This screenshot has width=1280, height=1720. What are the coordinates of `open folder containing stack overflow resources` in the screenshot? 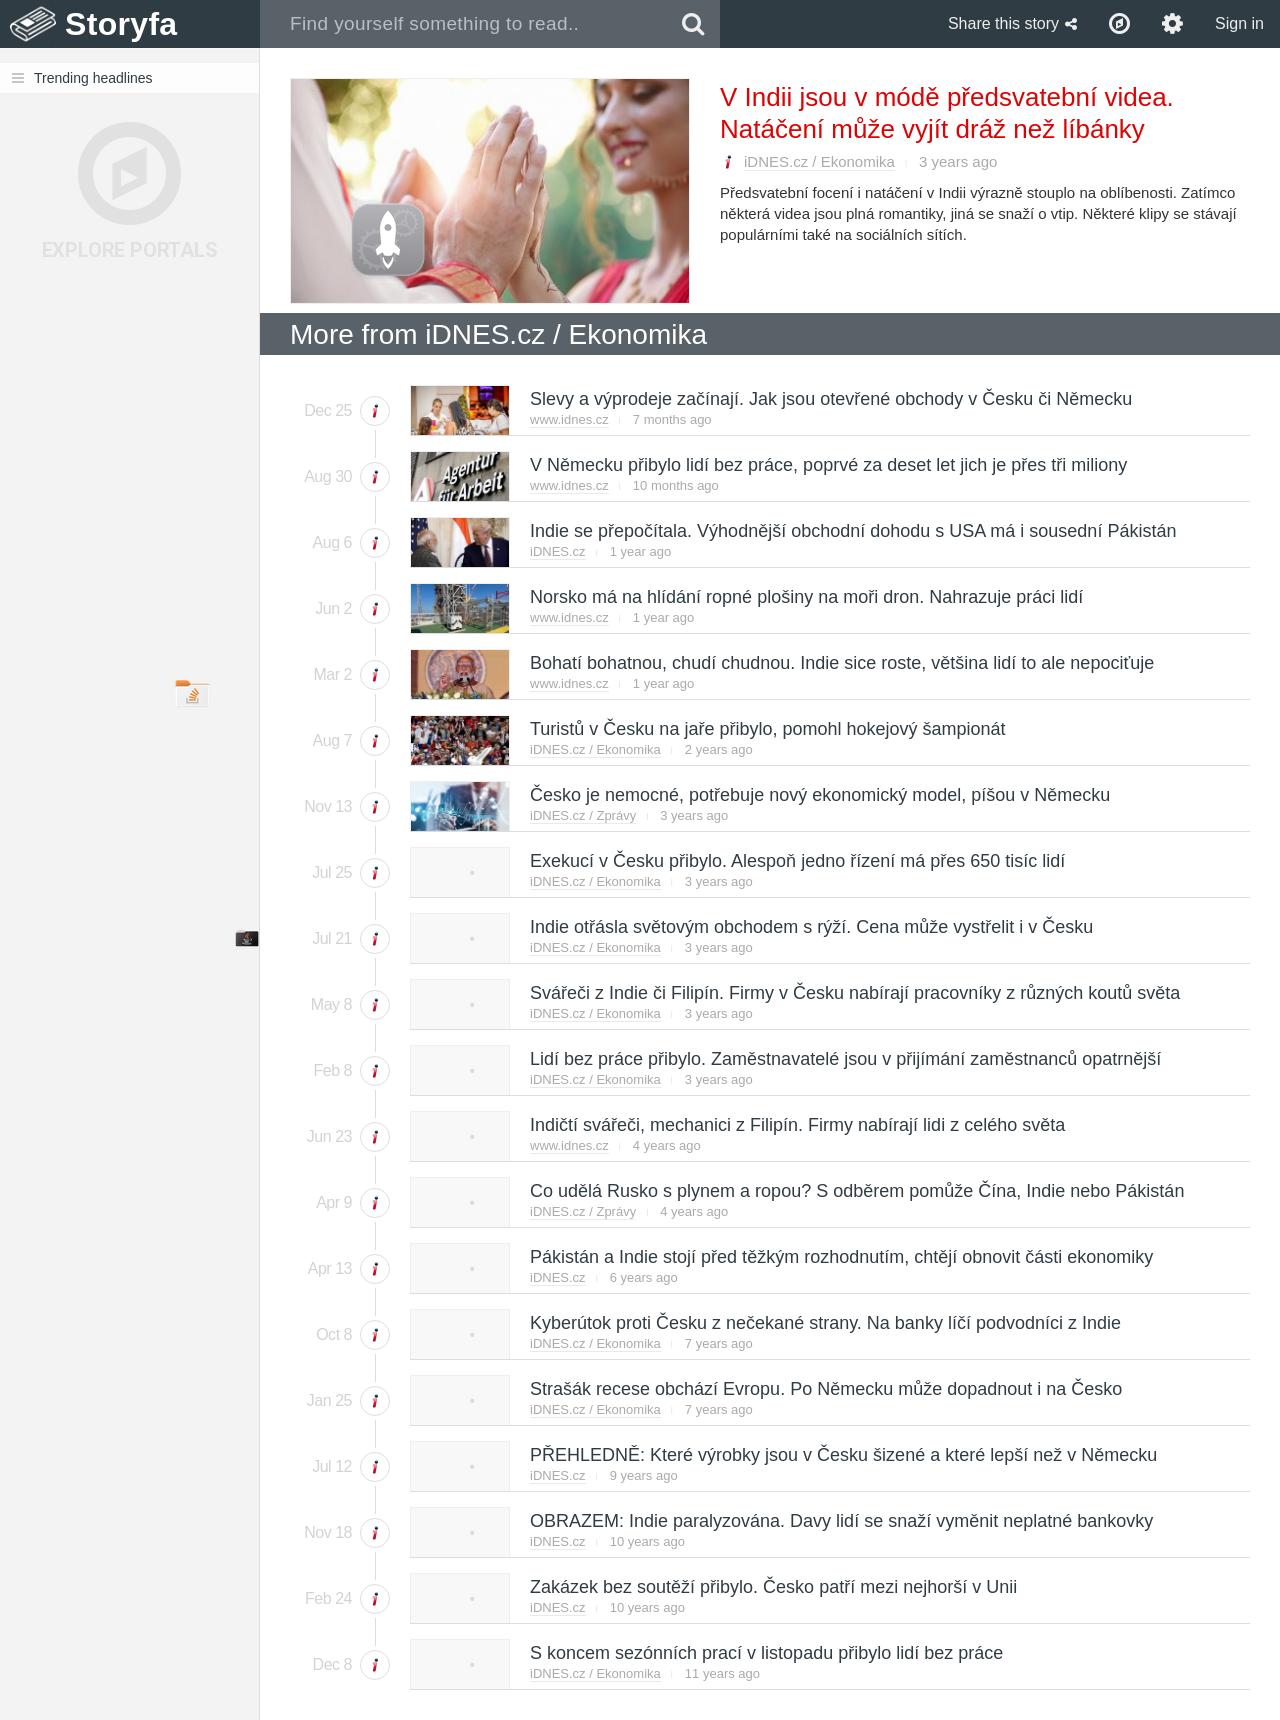 It's located at (192, 694).